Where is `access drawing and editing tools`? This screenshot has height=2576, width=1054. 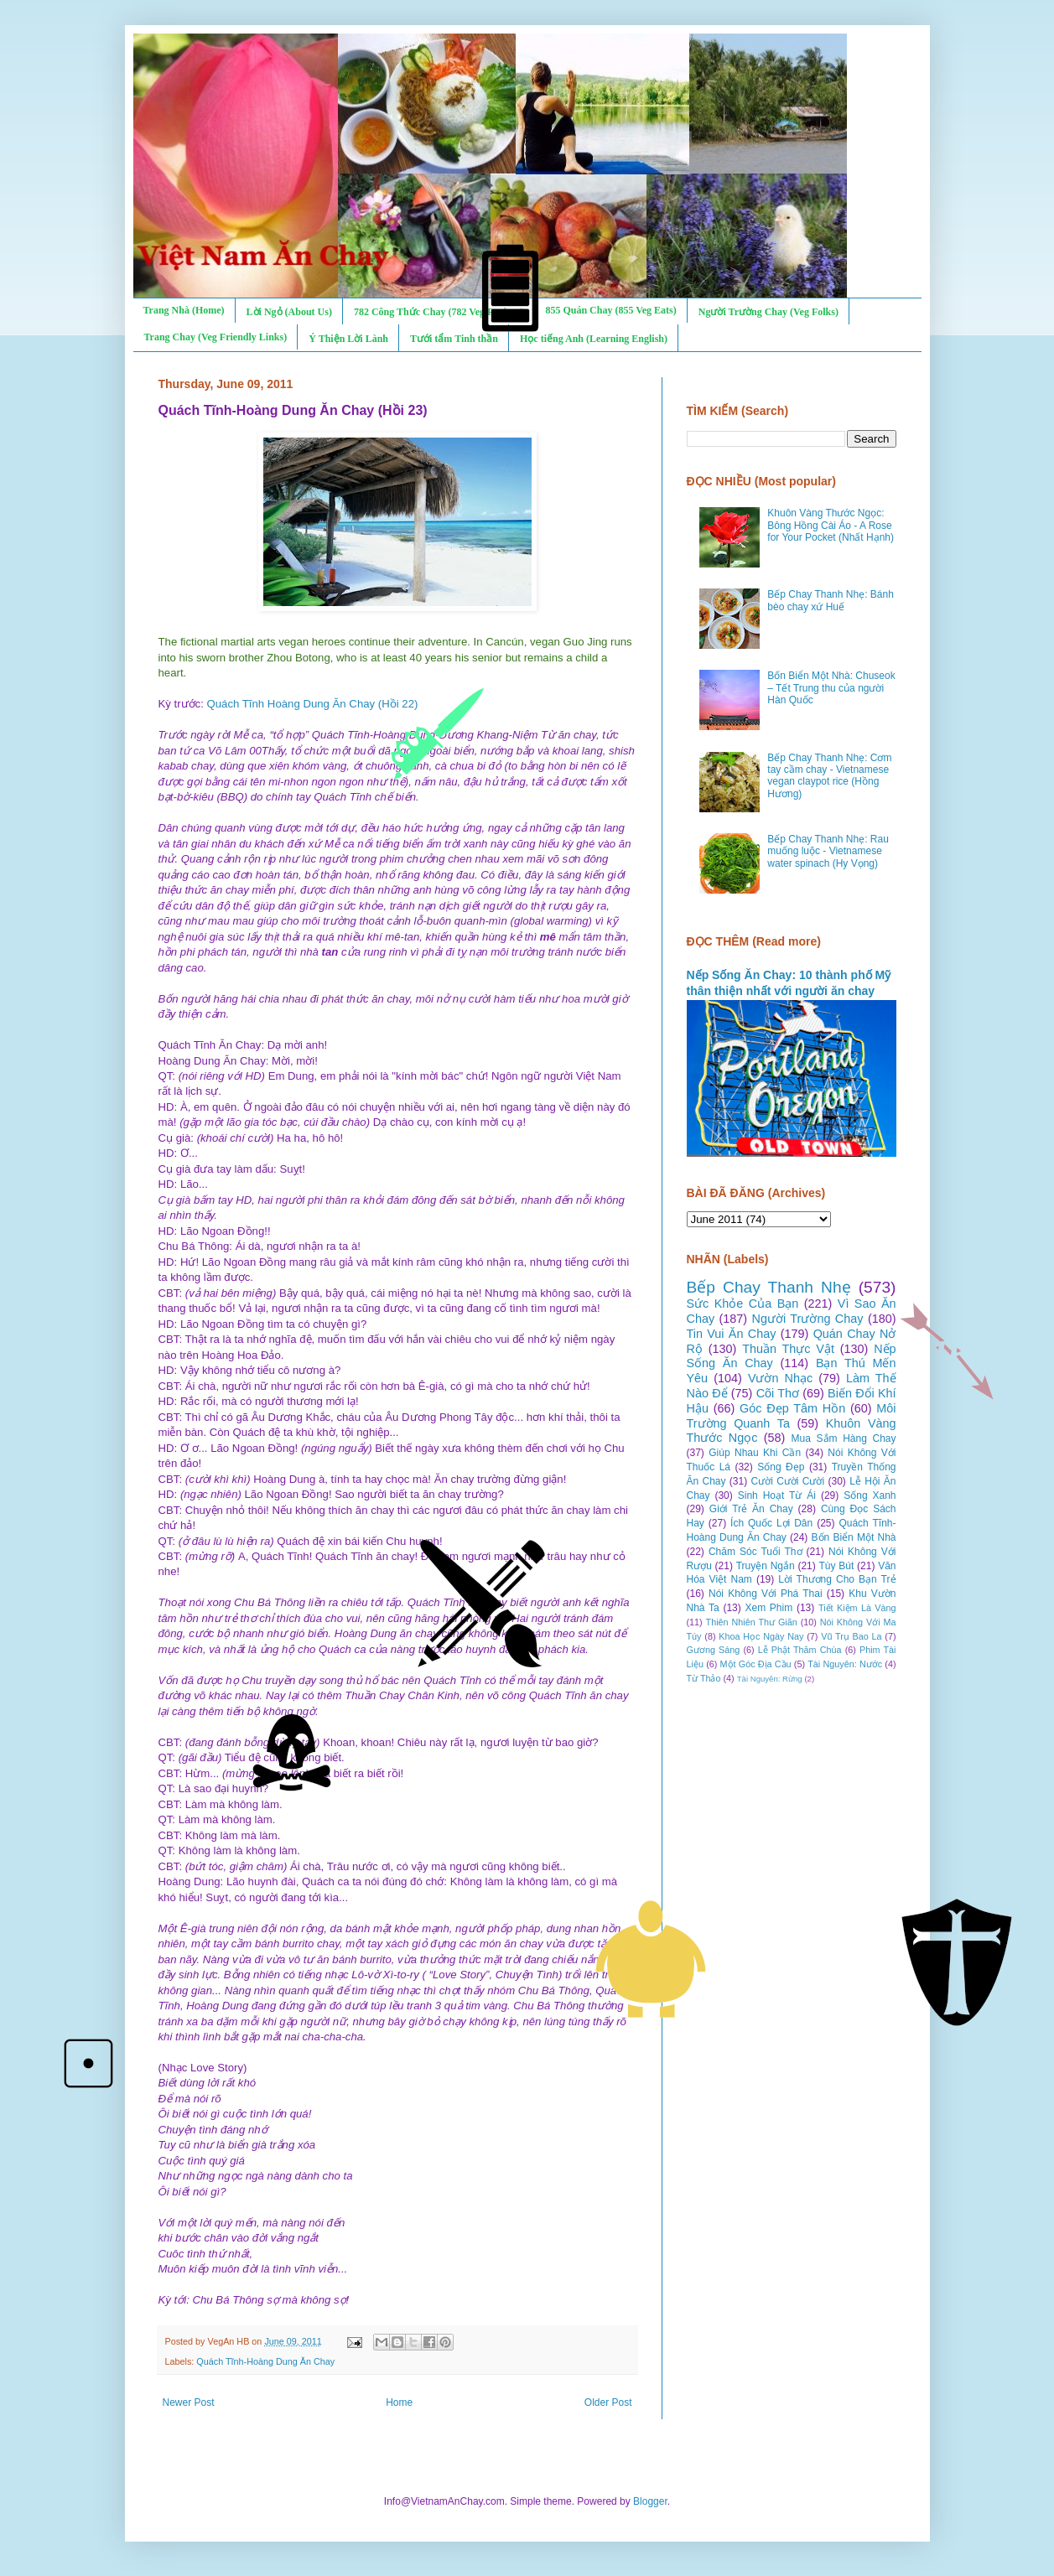
access drawing and editing tools is located at coordinates (481, 1604).